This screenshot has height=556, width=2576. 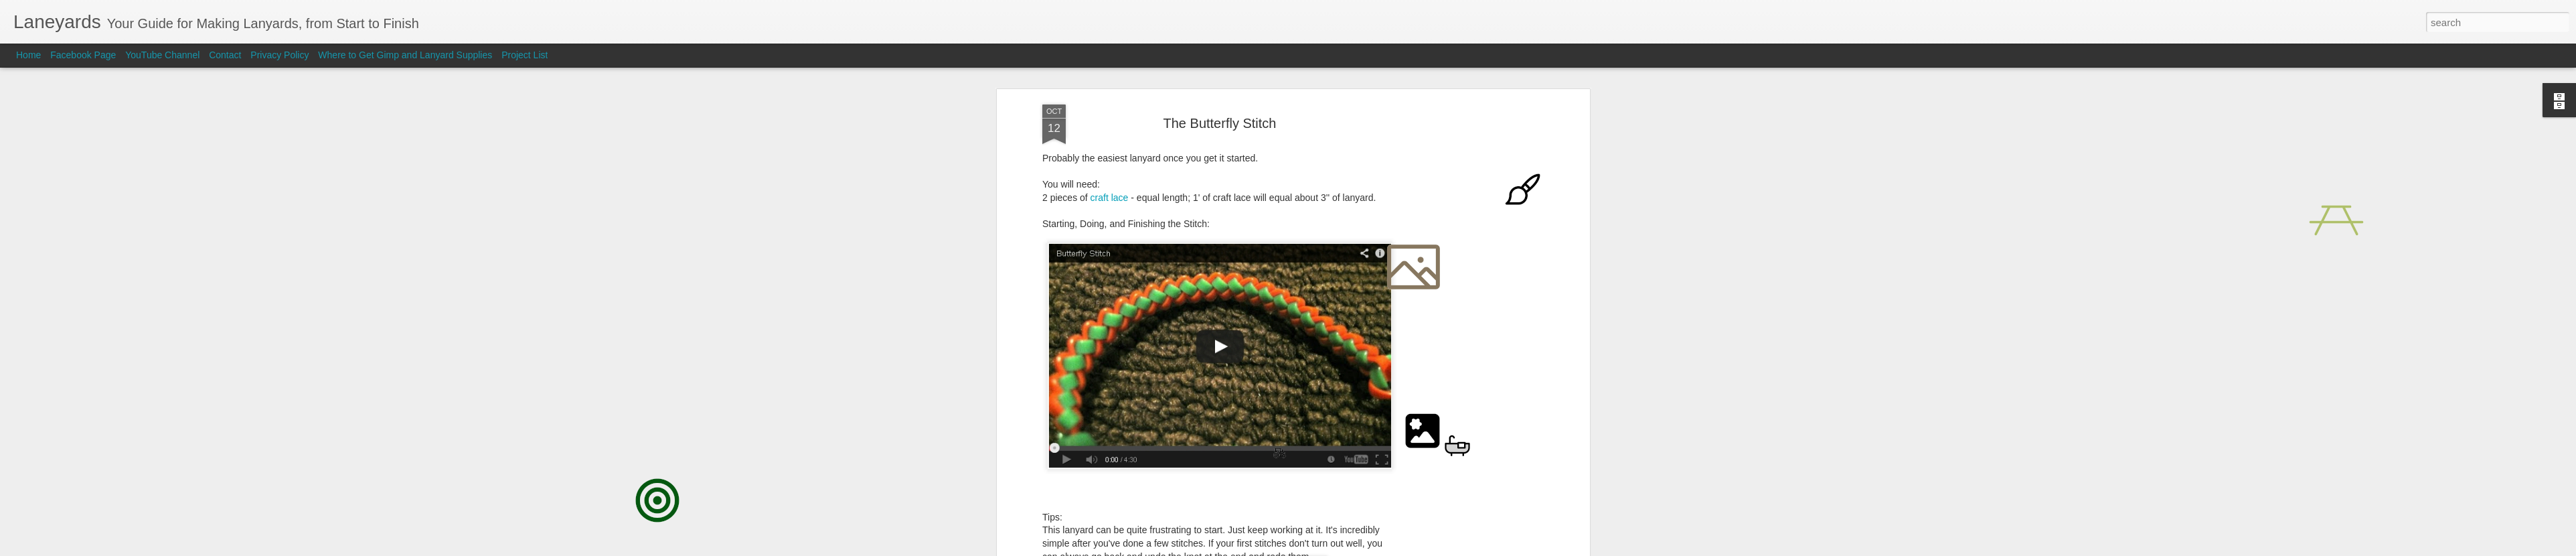 What do you see at coordinates (1457, 446) in the screenshot?
I see `indicates bathroom amenity in a listing` at bounding box center [1457, 446].